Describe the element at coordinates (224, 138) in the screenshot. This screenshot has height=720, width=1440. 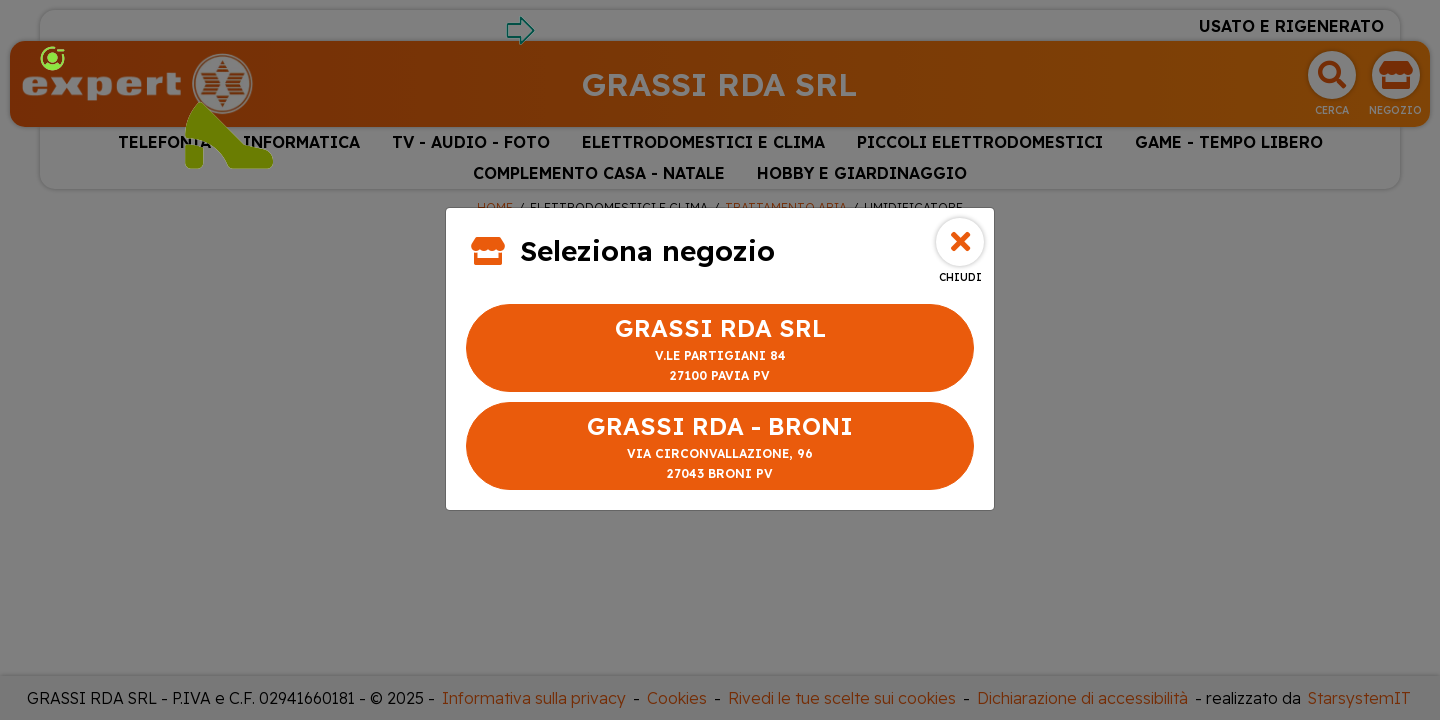
I see `browse women's footwear category` at that location.